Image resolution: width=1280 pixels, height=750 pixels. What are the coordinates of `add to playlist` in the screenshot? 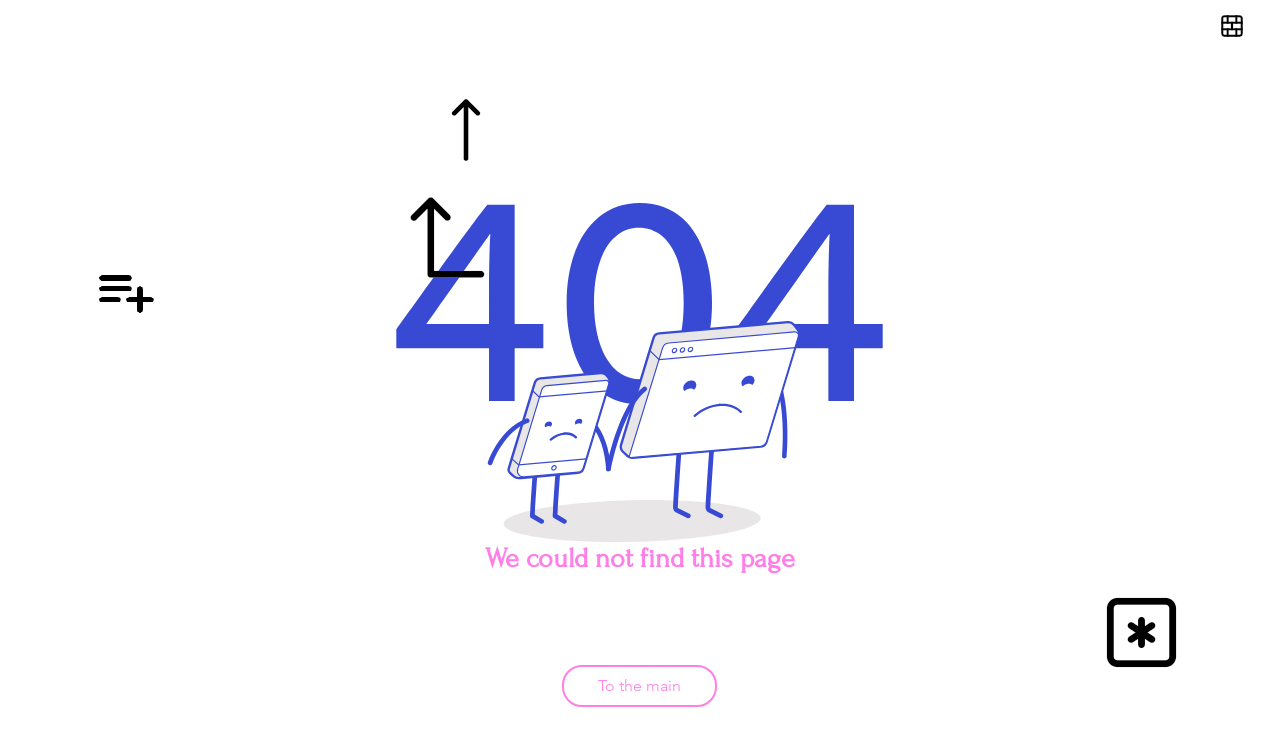 It's located at (126, 291).